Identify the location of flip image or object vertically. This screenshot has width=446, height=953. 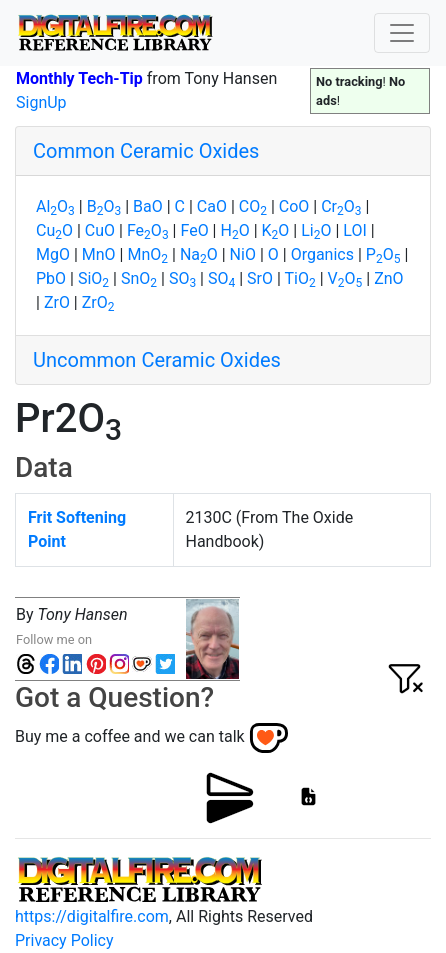
(228, 798).